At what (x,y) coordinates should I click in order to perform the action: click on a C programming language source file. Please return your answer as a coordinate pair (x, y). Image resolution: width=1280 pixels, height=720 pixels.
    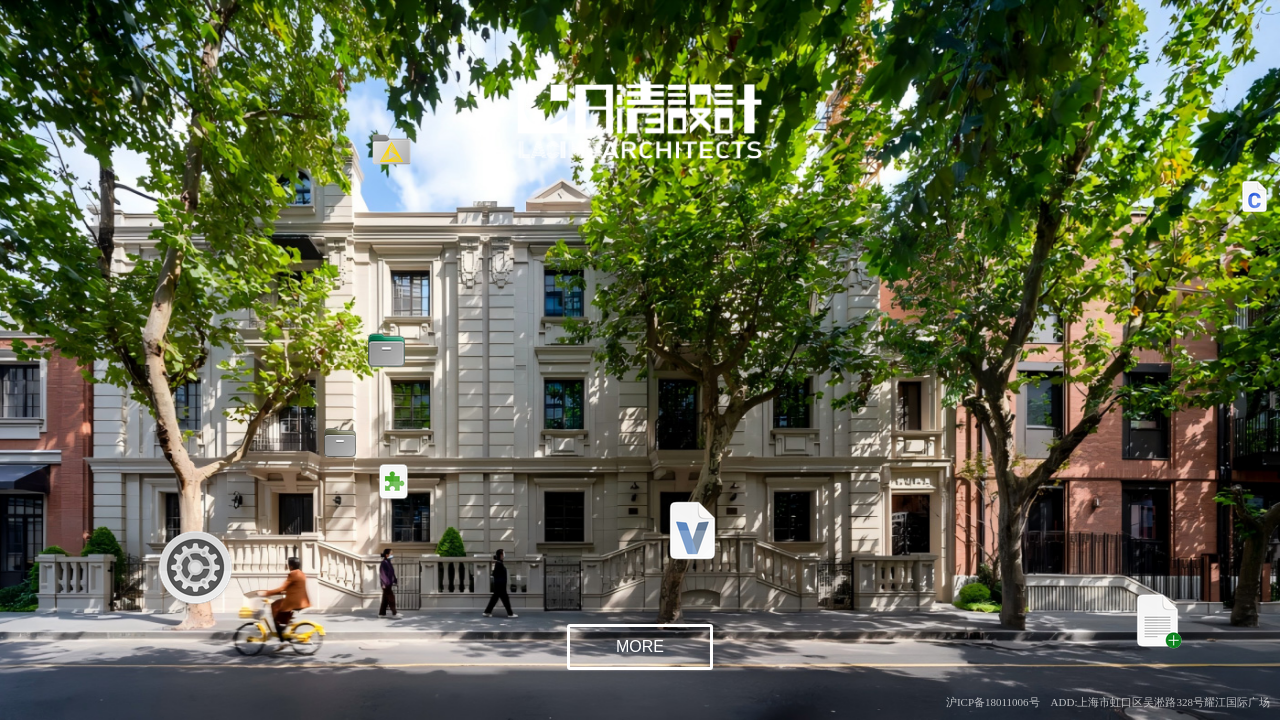
    Looking at the image, I should click on (1254, 196).